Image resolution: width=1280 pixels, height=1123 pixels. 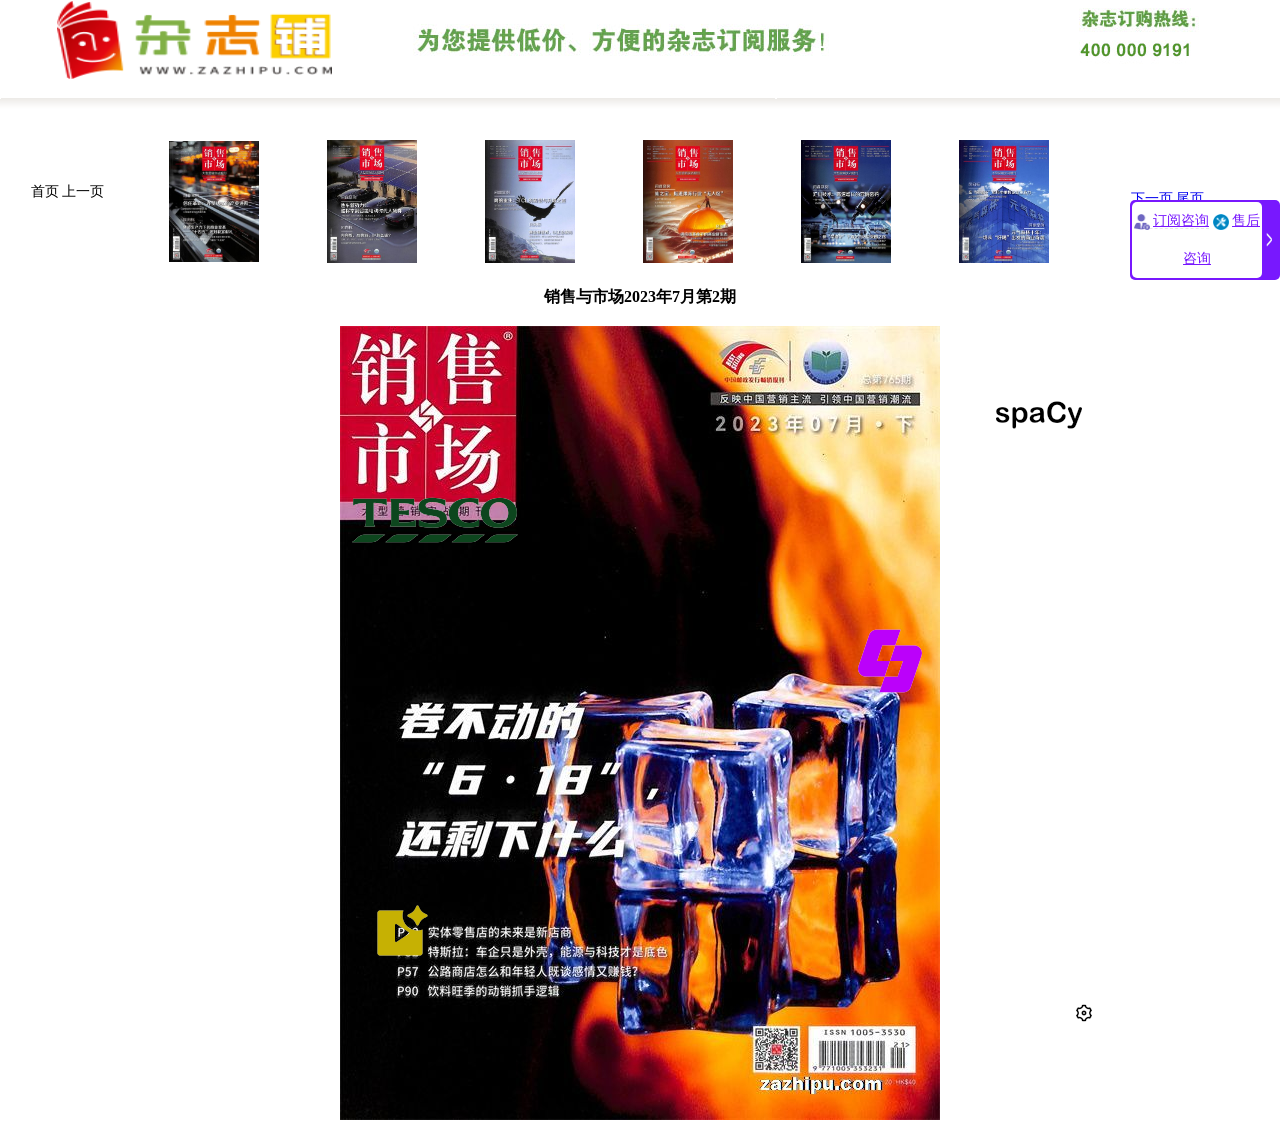 What do you see at coordinates (1084, 1013) in the screenshot?
I see `access settings or preferences` at bounding box center [1084, 1013].